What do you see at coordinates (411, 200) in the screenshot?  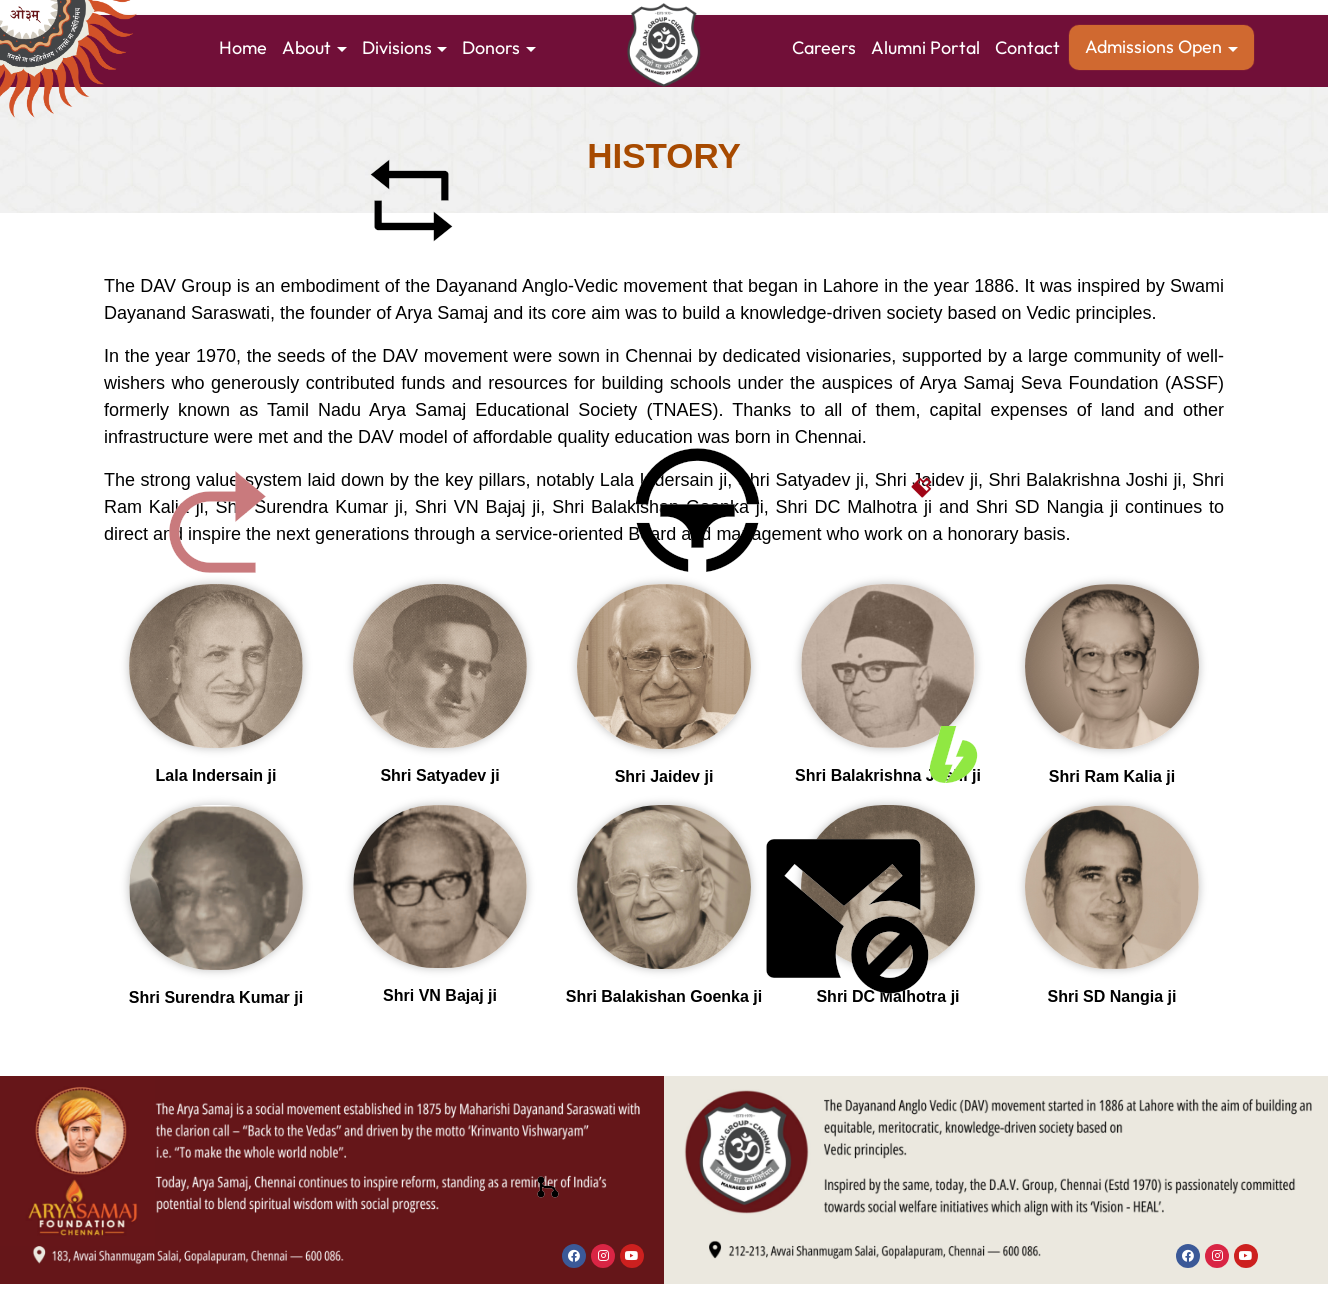 I see `enable repeat playback mode` at bounding box center [411, 200].